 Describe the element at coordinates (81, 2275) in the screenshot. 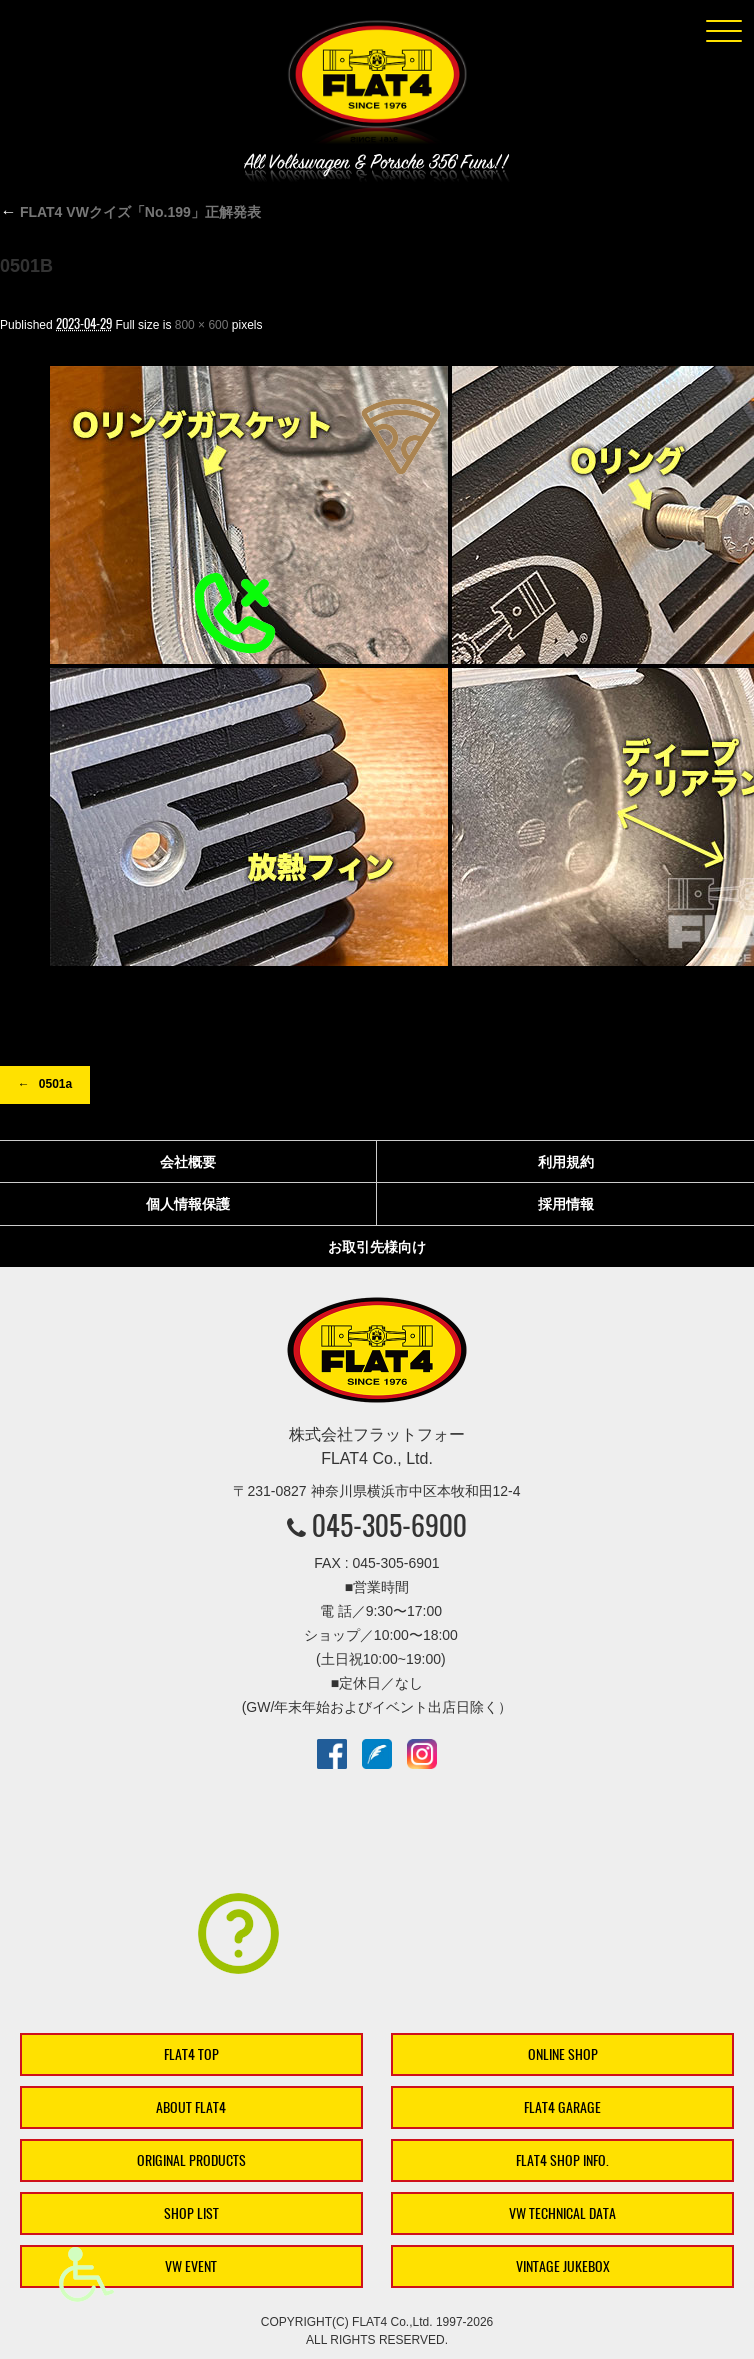

I see `indicates wheelchair accessible facility or entrance` at that location.